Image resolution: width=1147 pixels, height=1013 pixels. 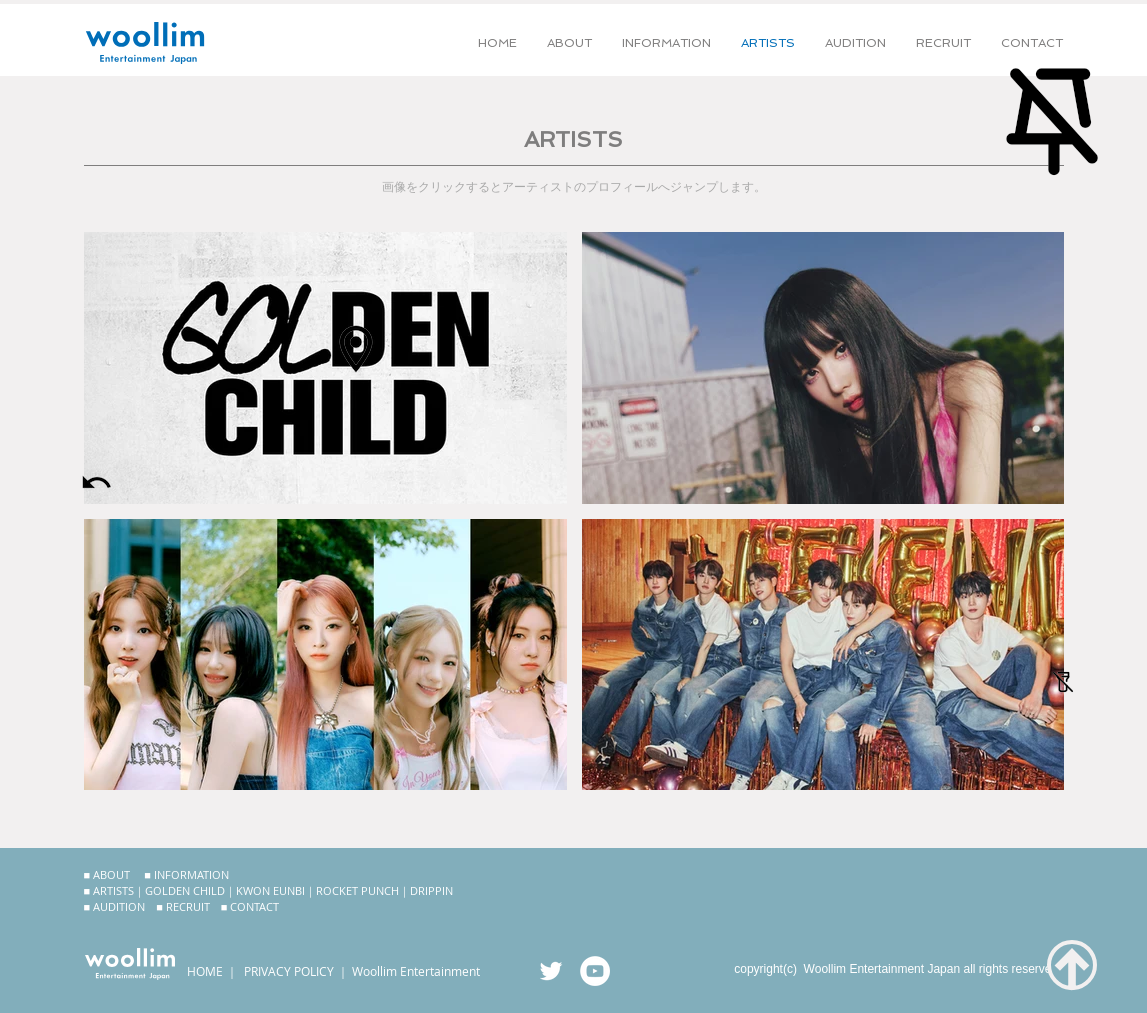 I want to click on view current location on map, so click(x=356, y=349).